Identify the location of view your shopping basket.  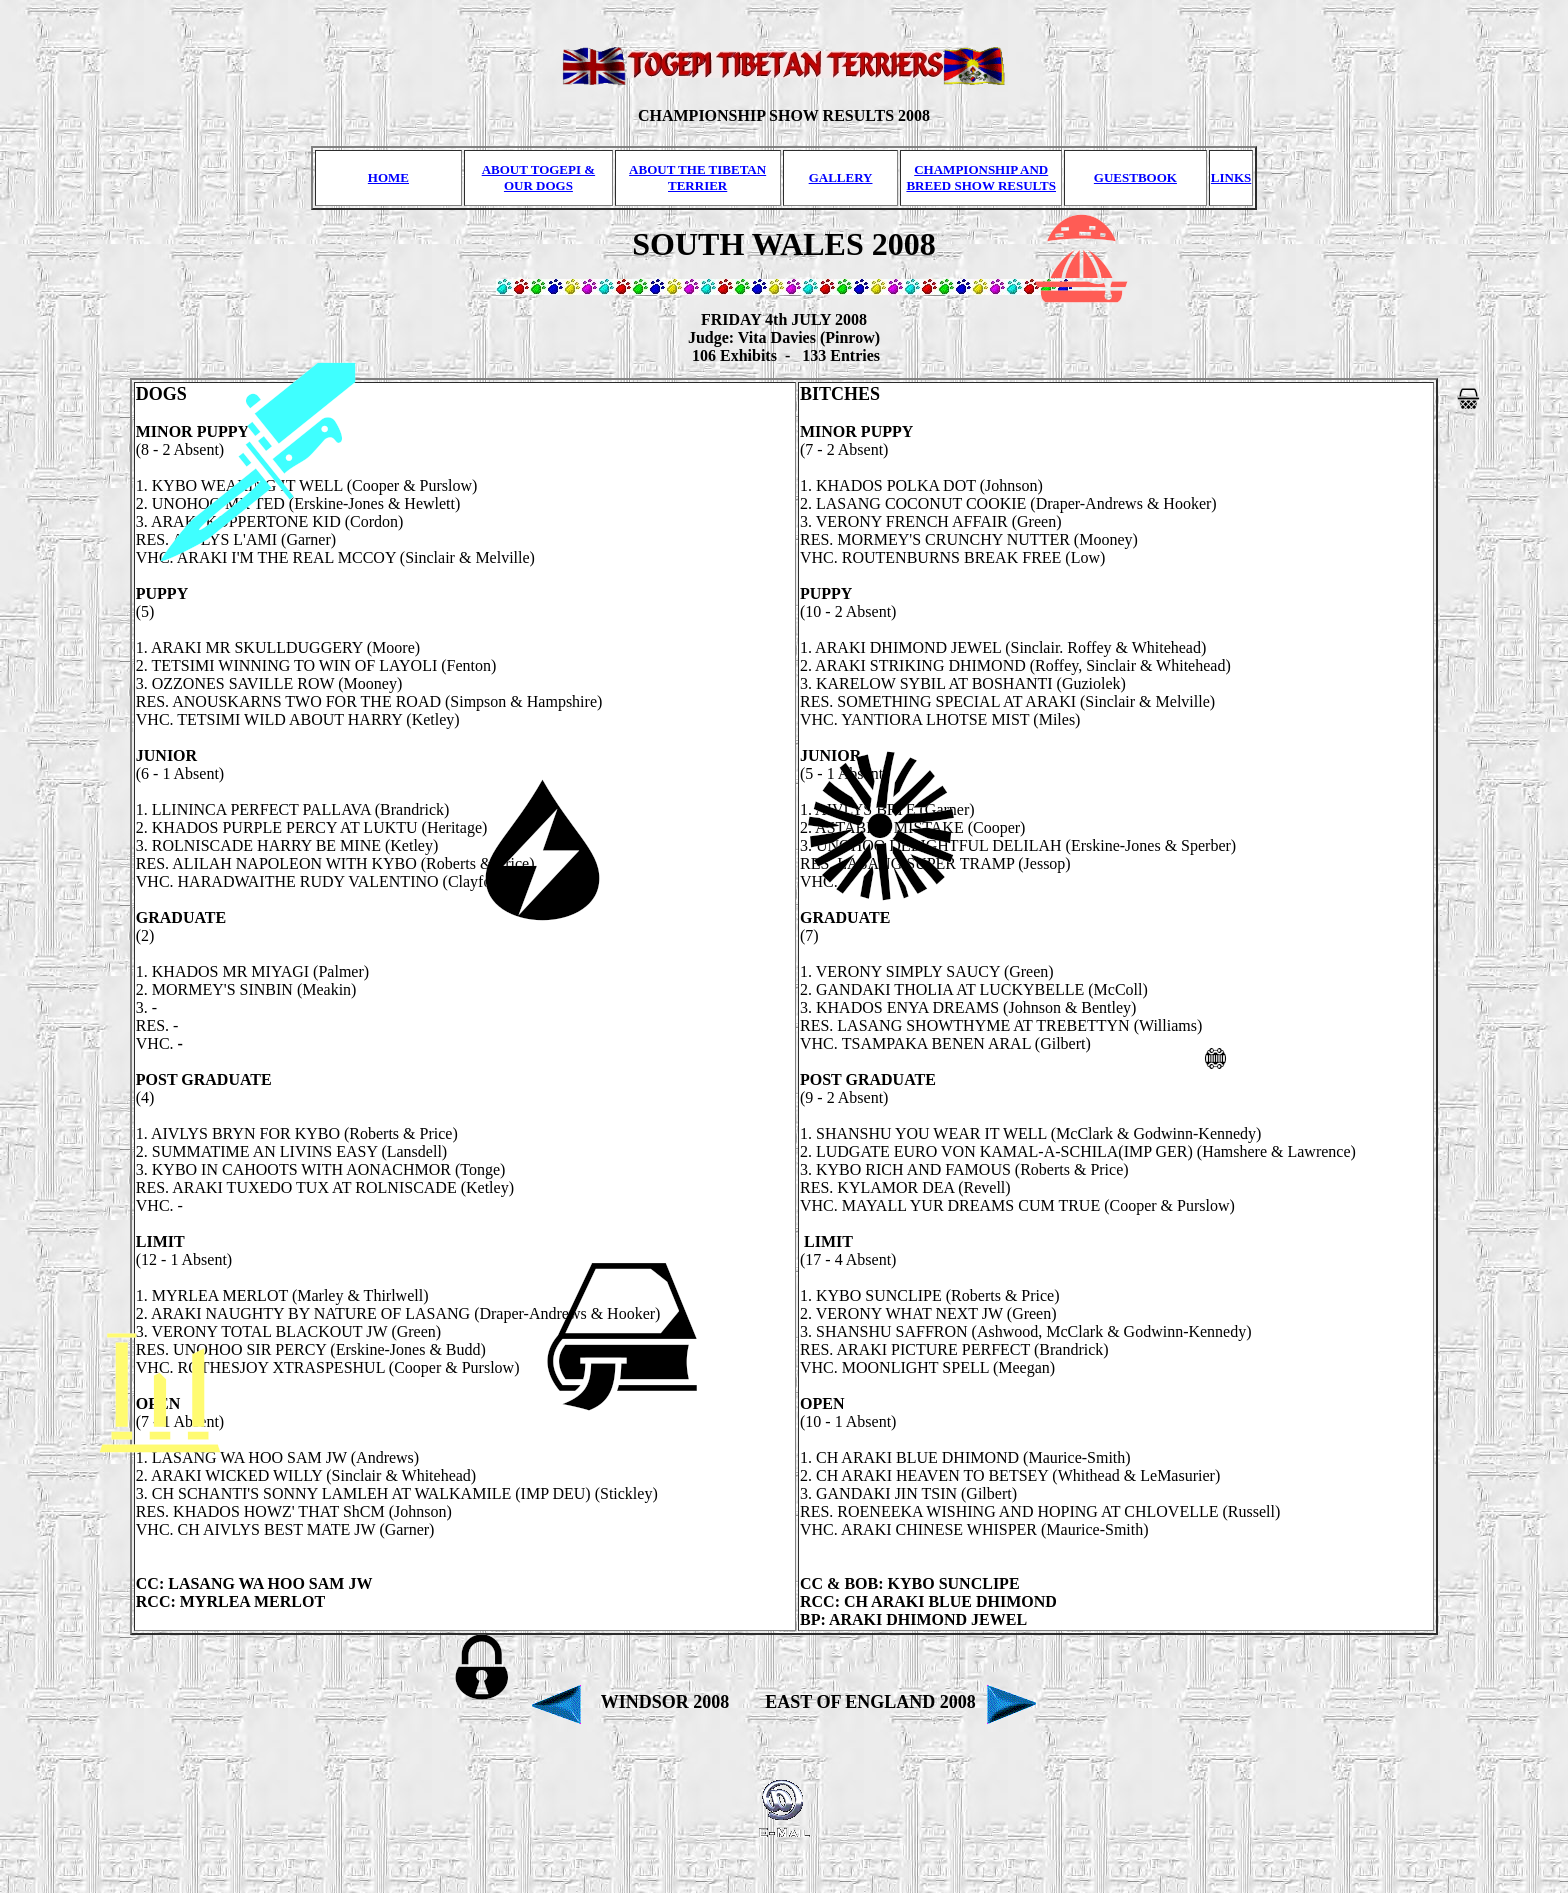
(1468, 398).